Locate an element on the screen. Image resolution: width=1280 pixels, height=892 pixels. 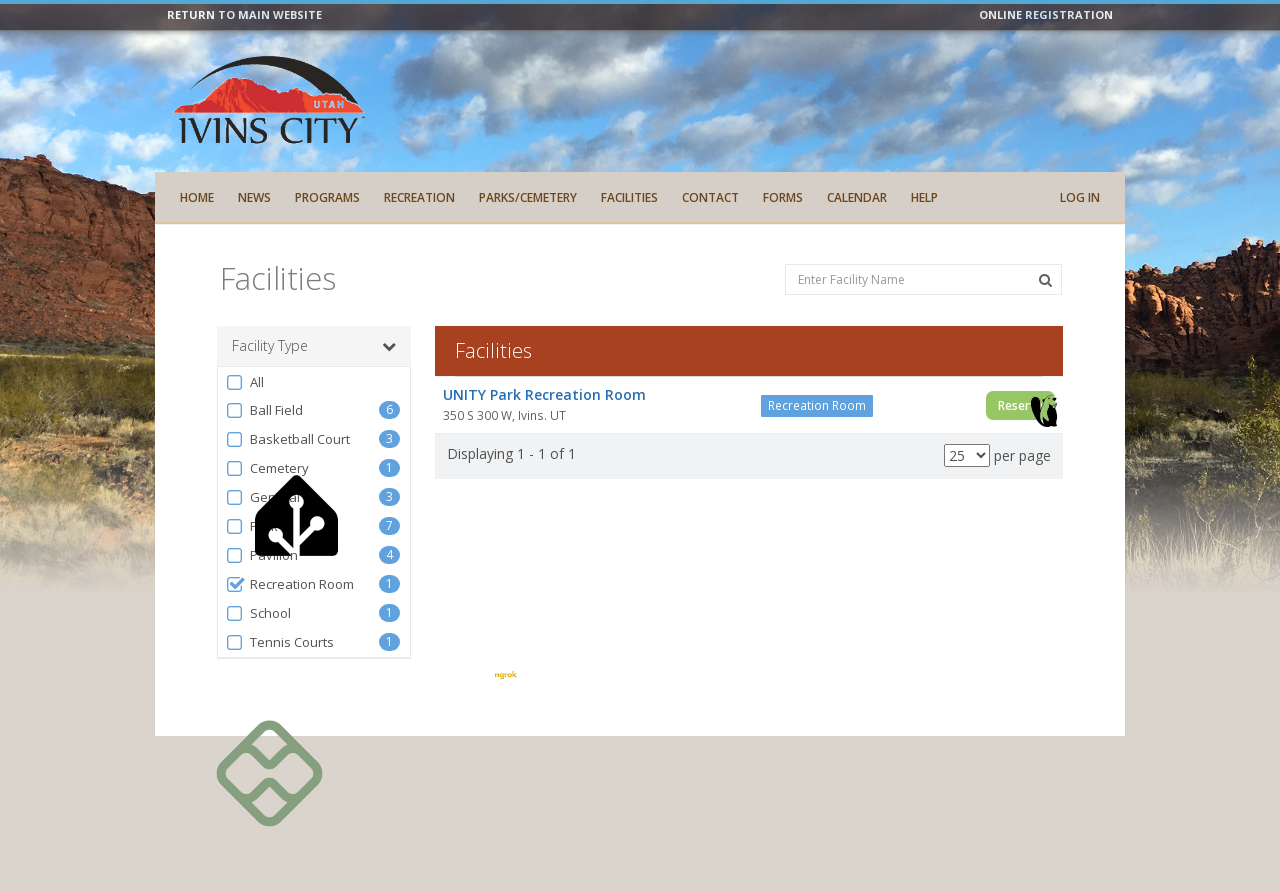
pix instant payment logo is located at coordinates (269, 773).